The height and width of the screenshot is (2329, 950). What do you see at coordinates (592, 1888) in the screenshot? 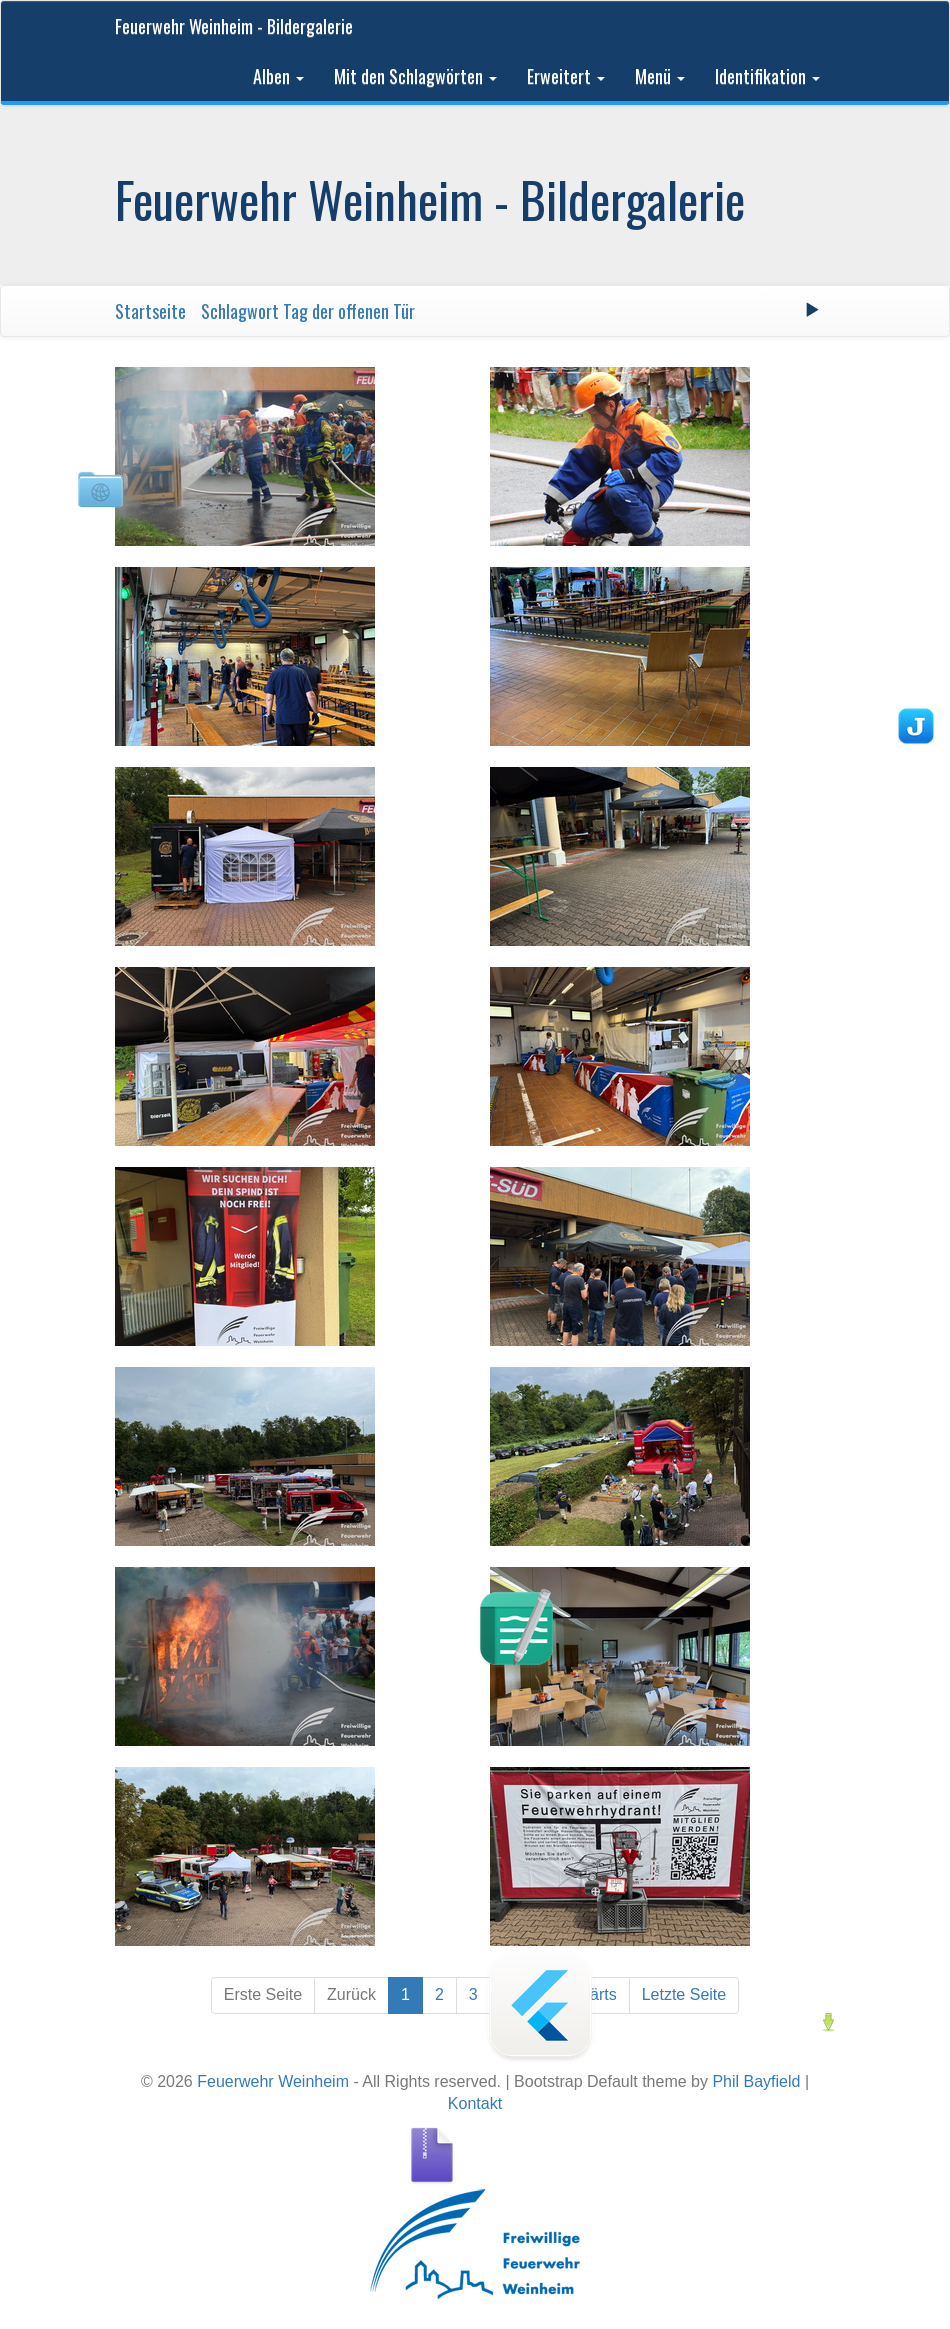
I see `configure windows network sharing settings` at bounding box center [592, 1888].